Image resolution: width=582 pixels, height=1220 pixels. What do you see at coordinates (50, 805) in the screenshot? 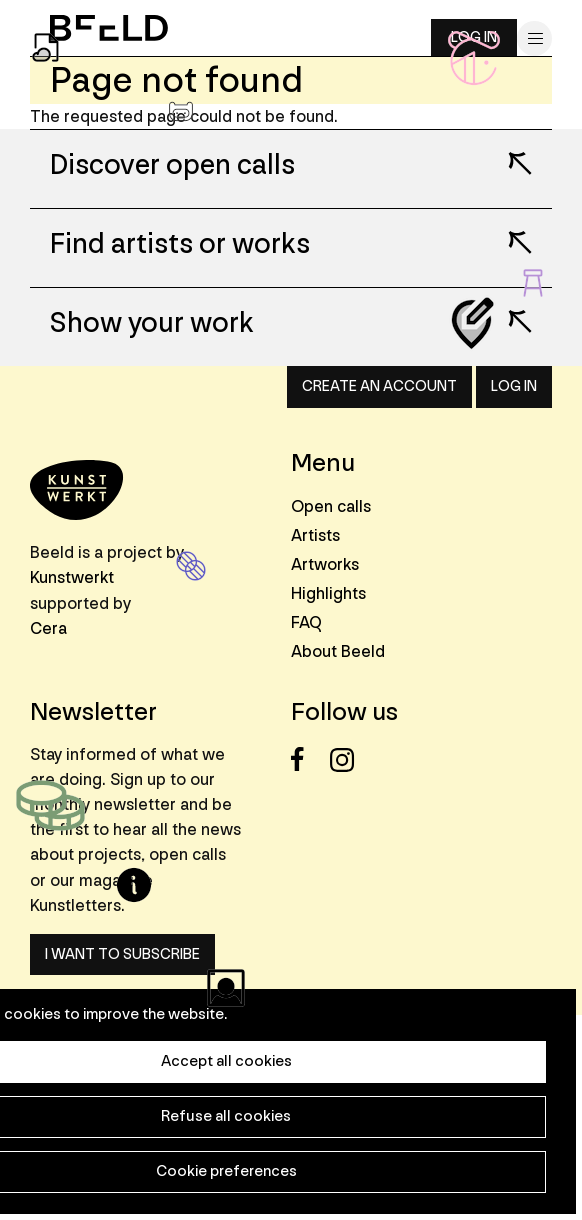
I see `view your coin balance or currency` at bounding box center [50, 805].